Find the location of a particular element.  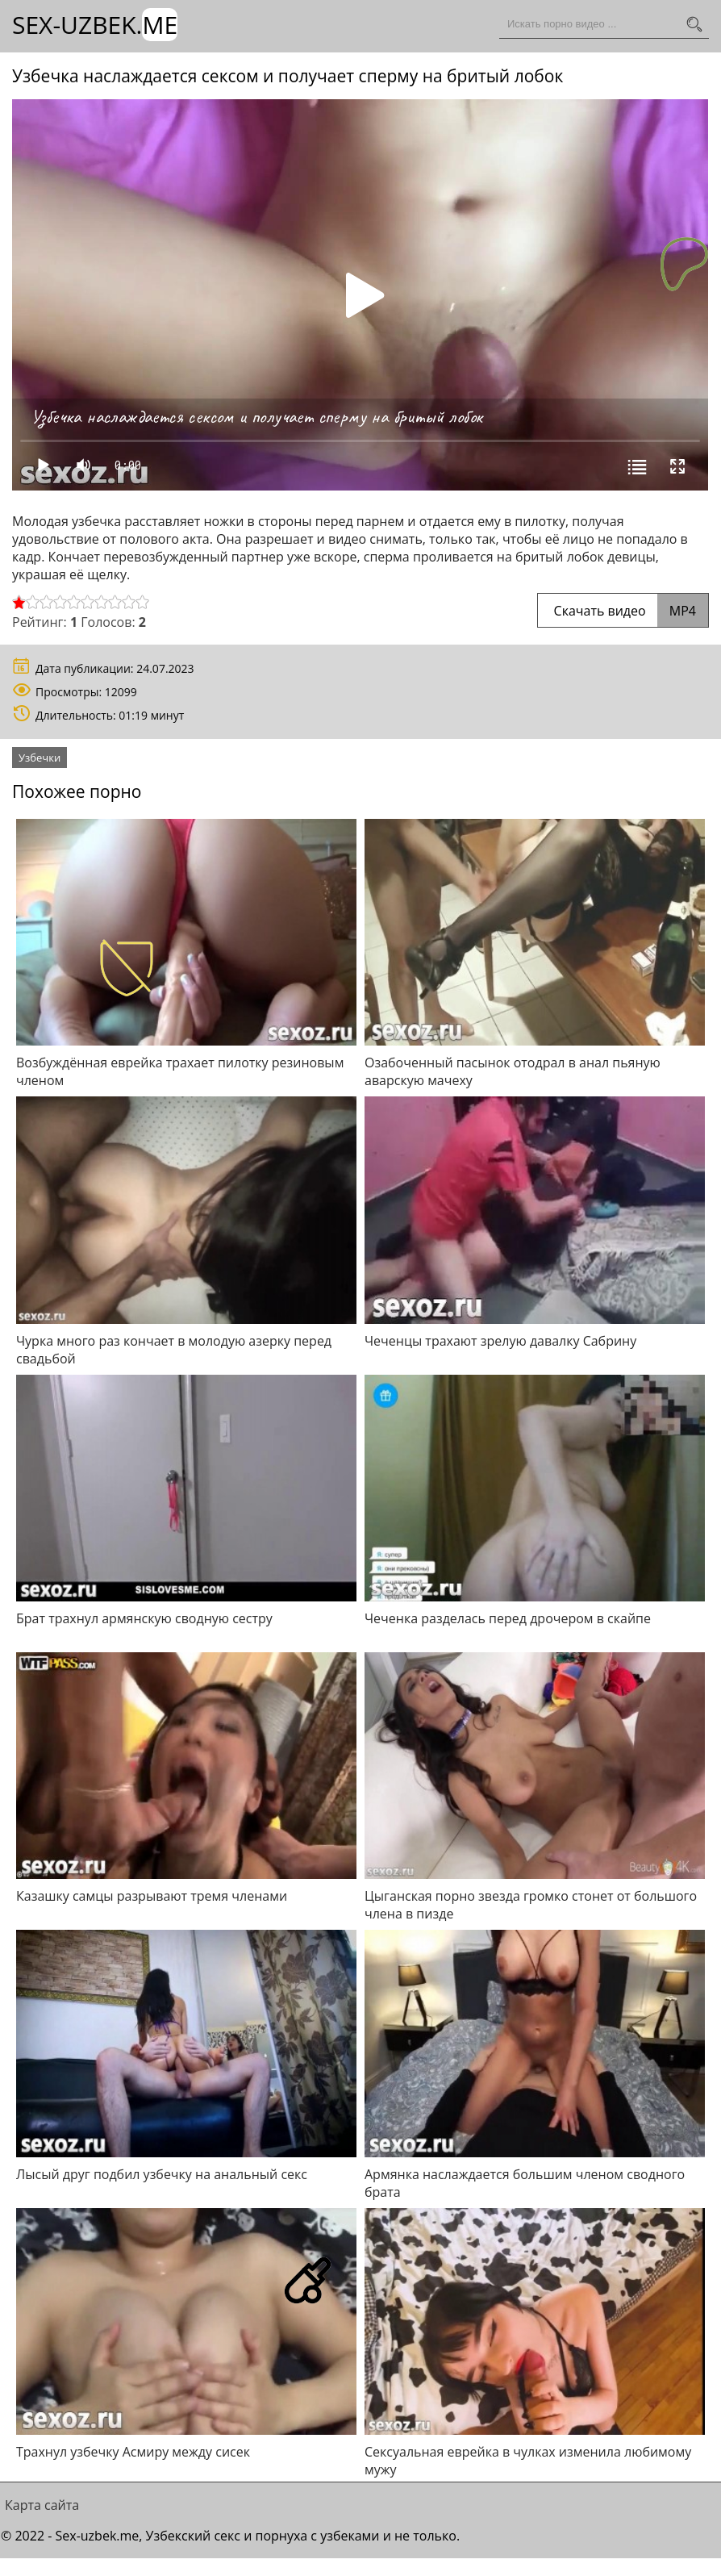

disable security or protection features is located at coordinates (127, 966).